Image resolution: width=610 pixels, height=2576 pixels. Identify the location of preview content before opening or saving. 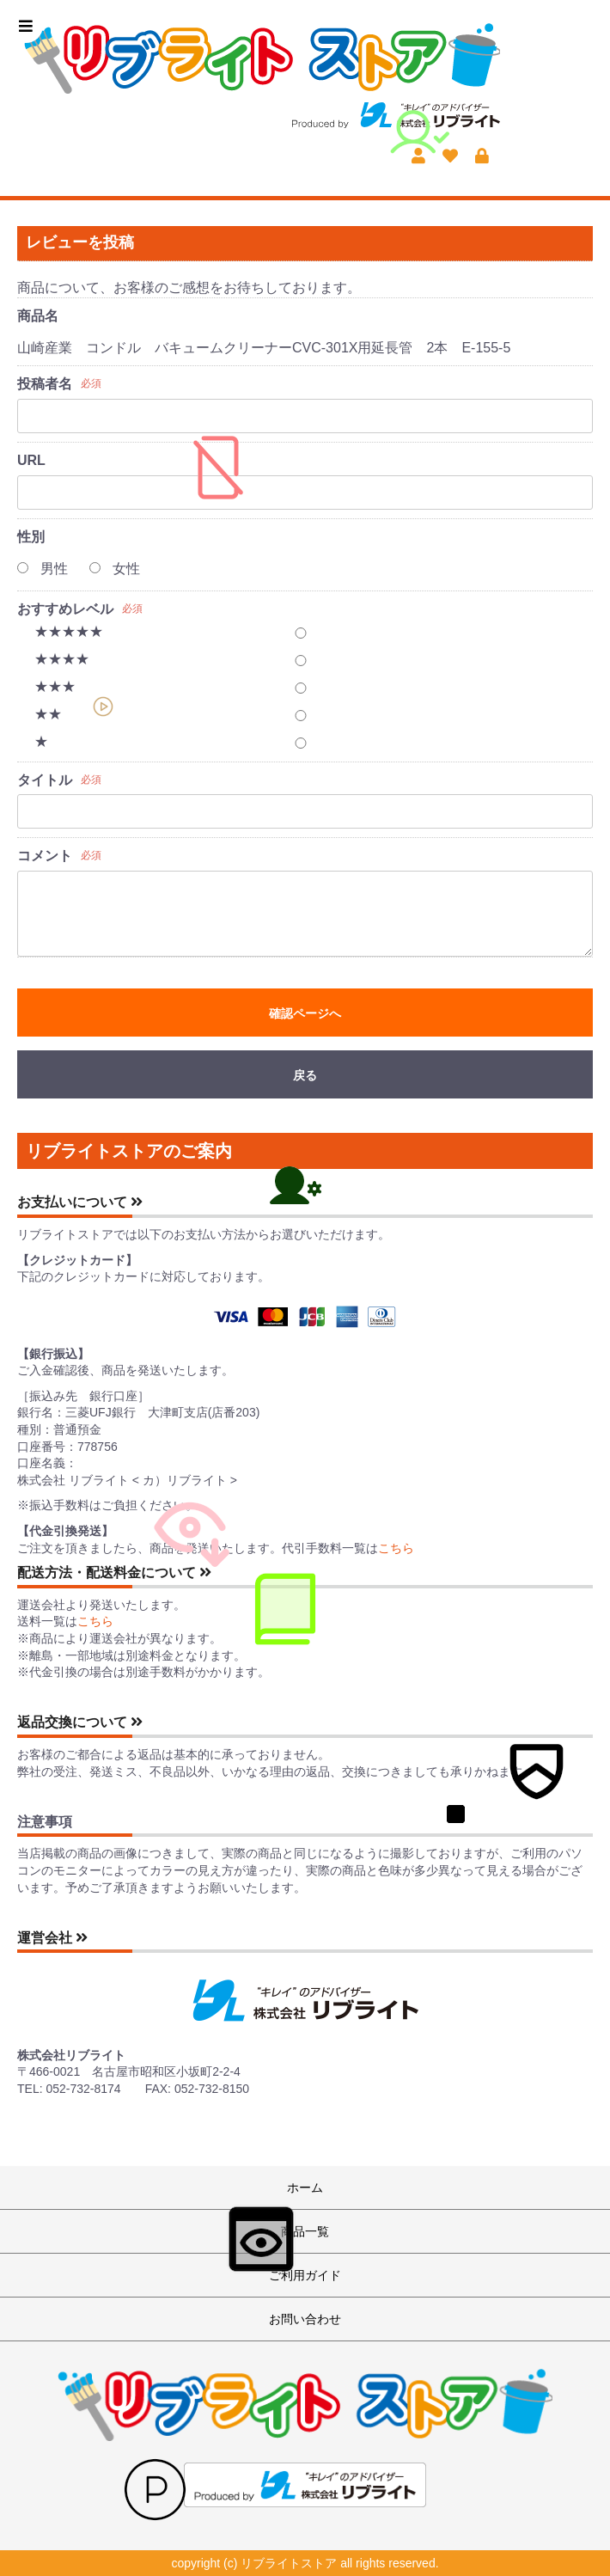
(261, 2239).